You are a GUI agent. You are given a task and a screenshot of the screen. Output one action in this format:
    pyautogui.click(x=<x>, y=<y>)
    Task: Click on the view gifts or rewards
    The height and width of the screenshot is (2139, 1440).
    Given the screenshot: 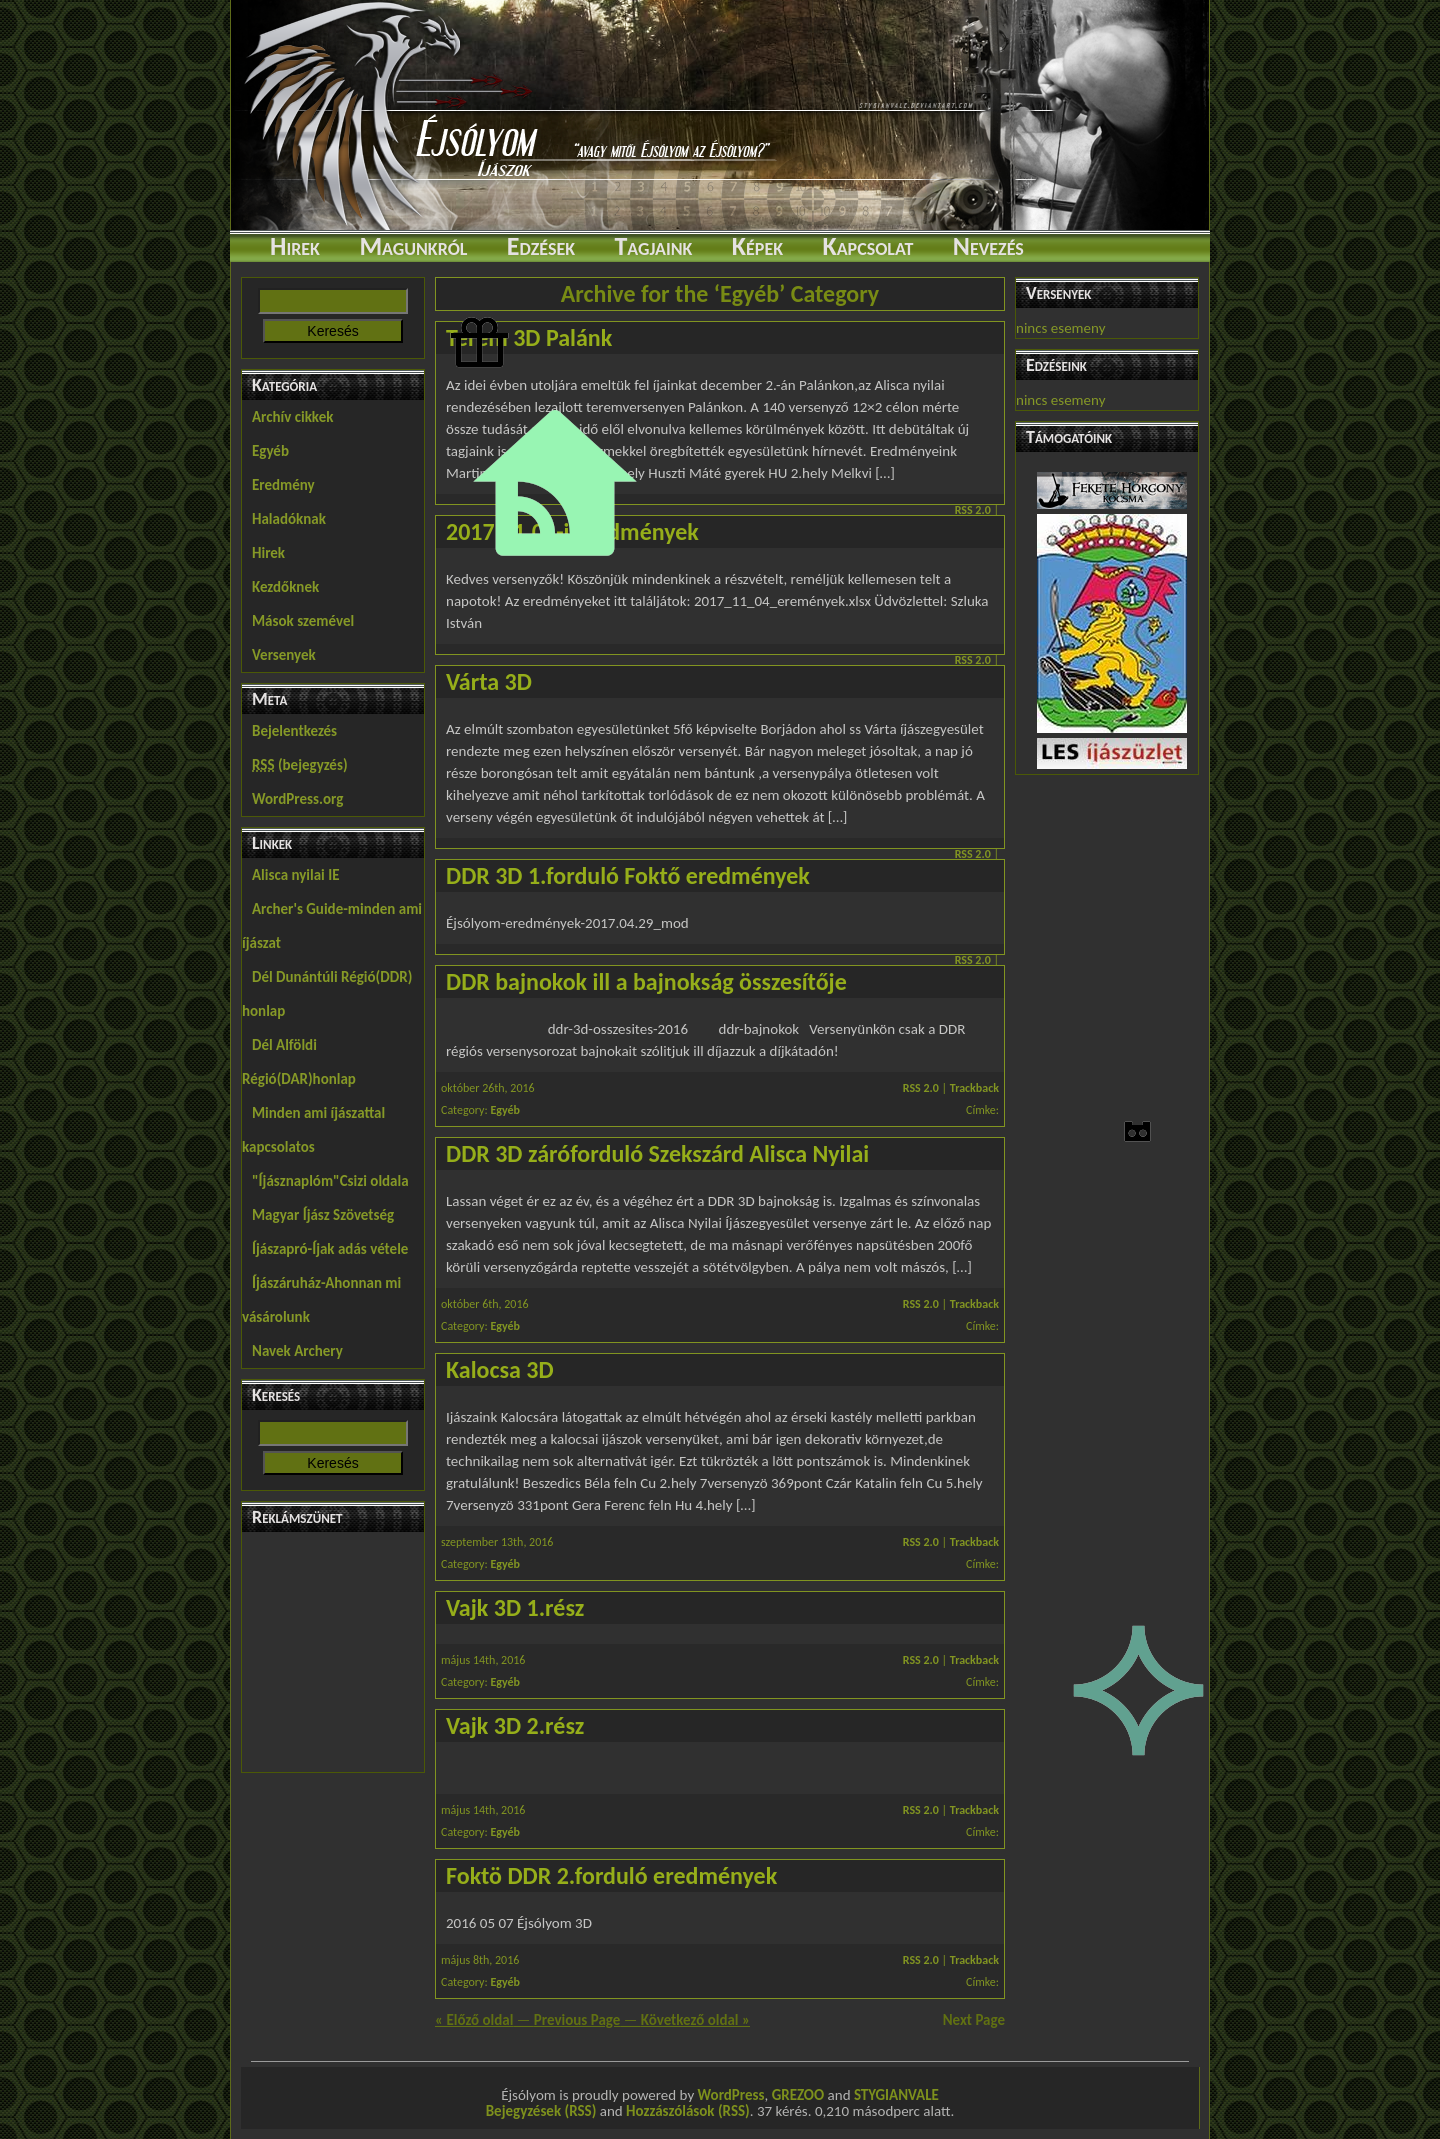 What is the action you would take?
    pyautogui.click(x=479, y=343)
    